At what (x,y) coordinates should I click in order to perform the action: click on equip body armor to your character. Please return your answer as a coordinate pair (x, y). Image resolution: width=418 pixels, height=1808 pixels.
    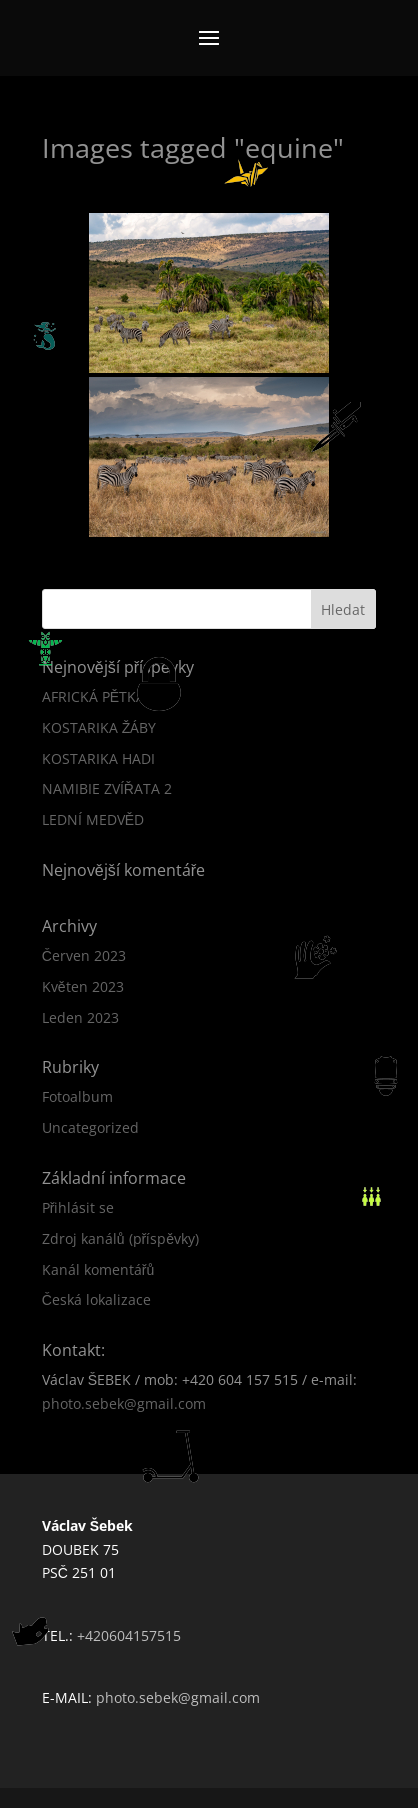
    Looking at the image, I should click on (386, 1076).